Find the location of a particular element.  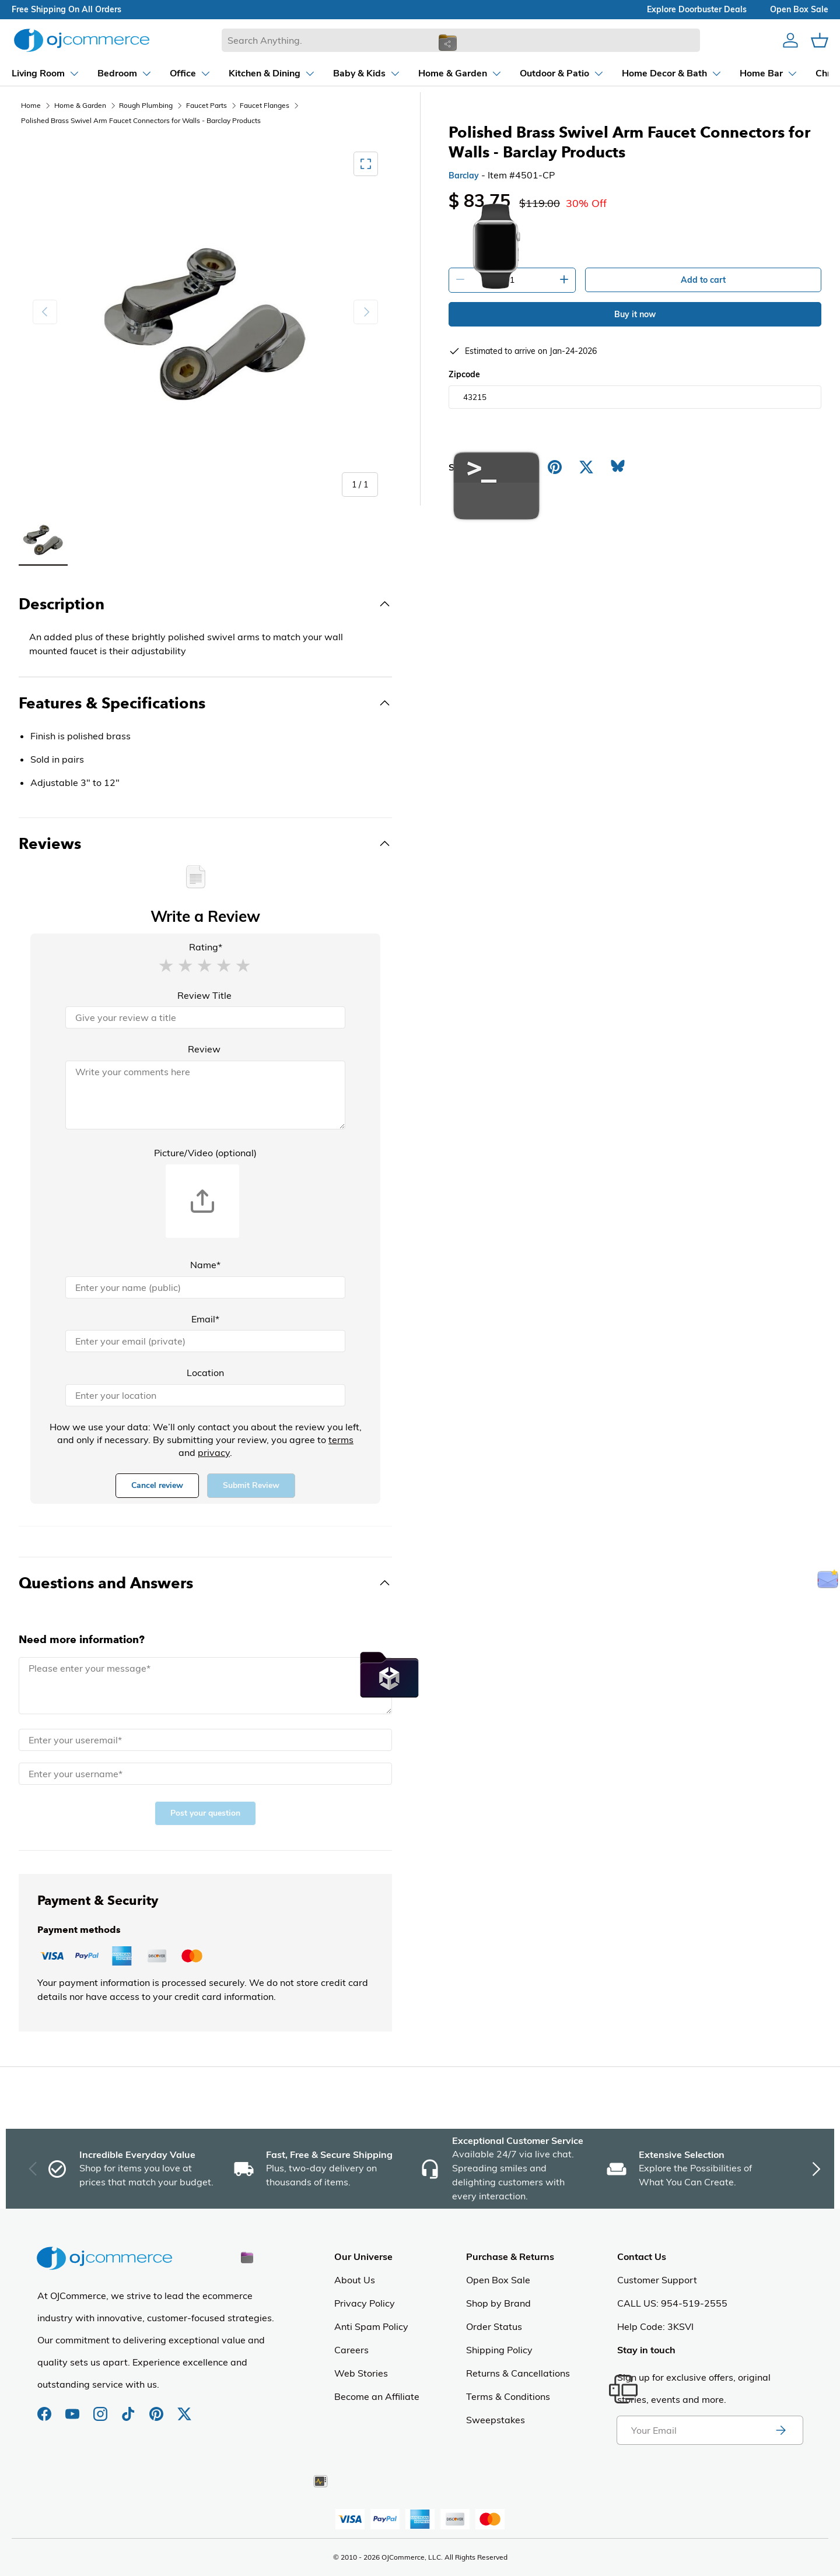

open your public shared folder is located at coordinates (447, 42).